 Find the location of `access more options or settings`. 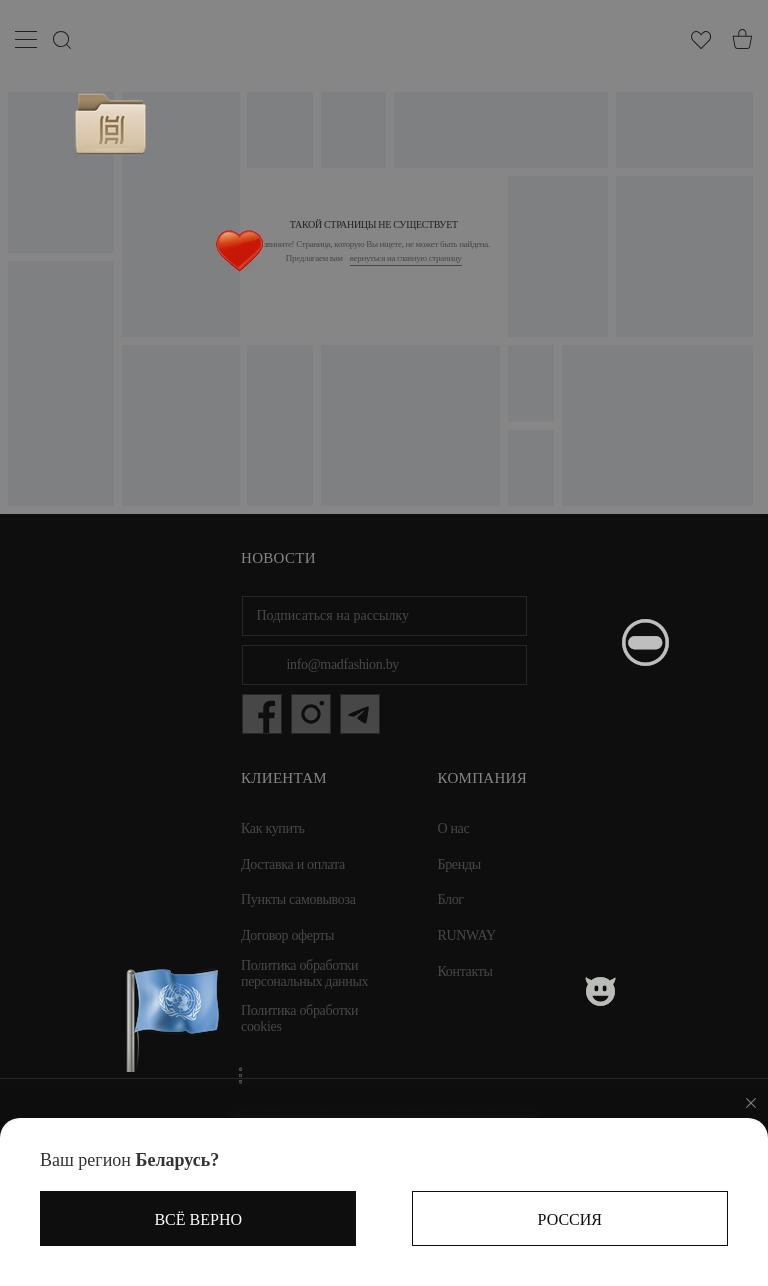

access more options or settings is located at coordinates (240, 1075).